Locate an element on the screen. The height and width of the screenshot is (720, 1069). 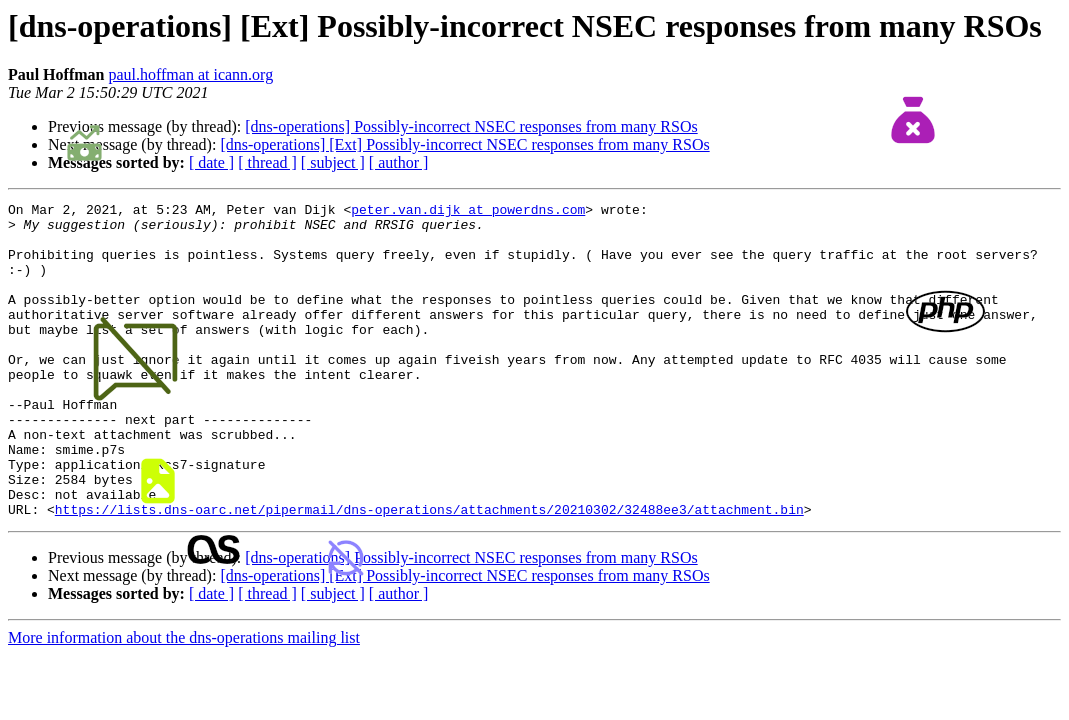
view financial growth or earnings trends is located at coordinates (84, 143).